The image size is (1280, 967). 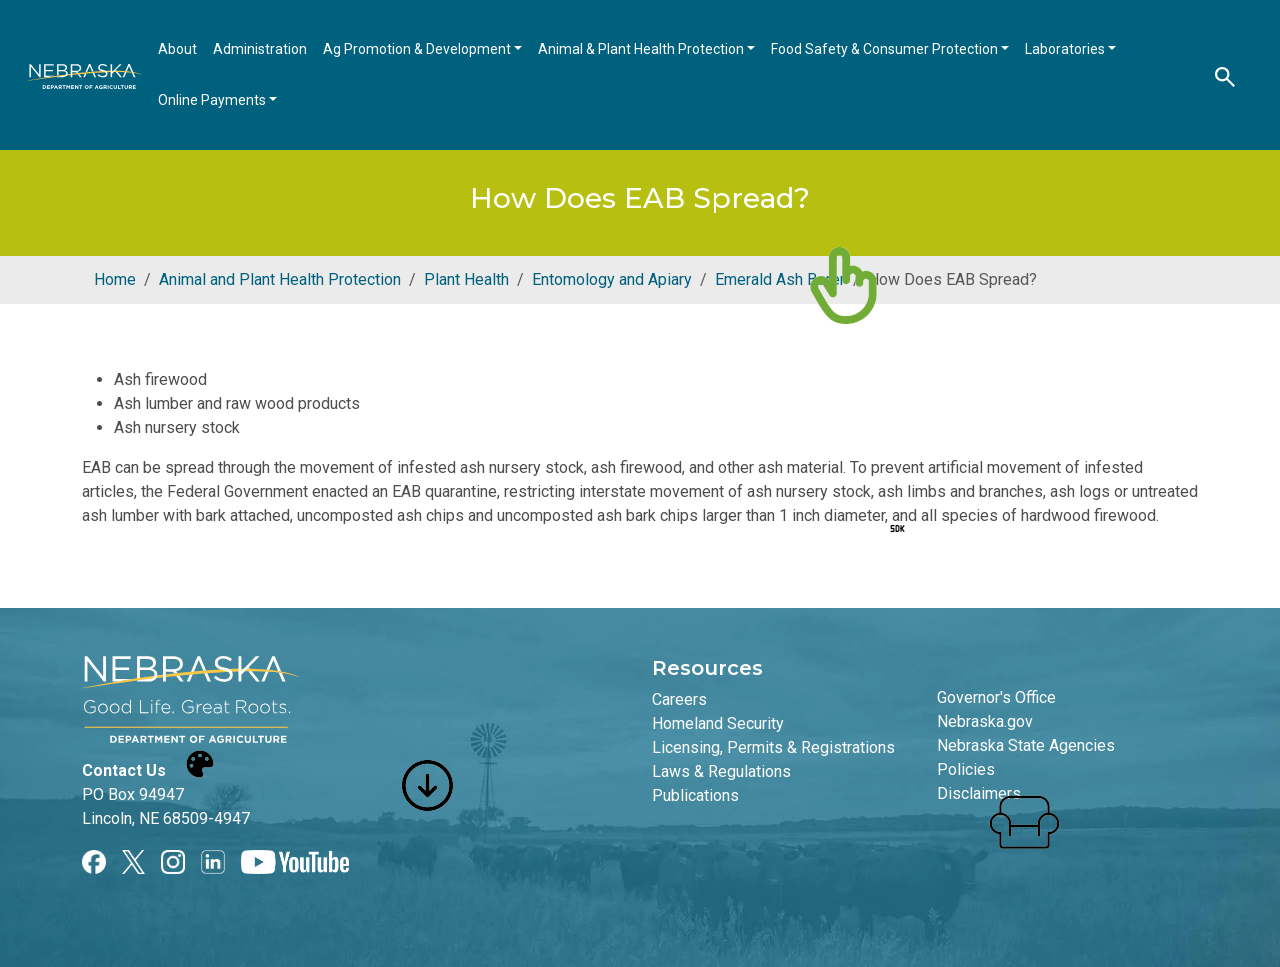 What do you see at coordinates (427, 785) in the screenshot?
I see `download file or content` at bounding box center [427, 785].